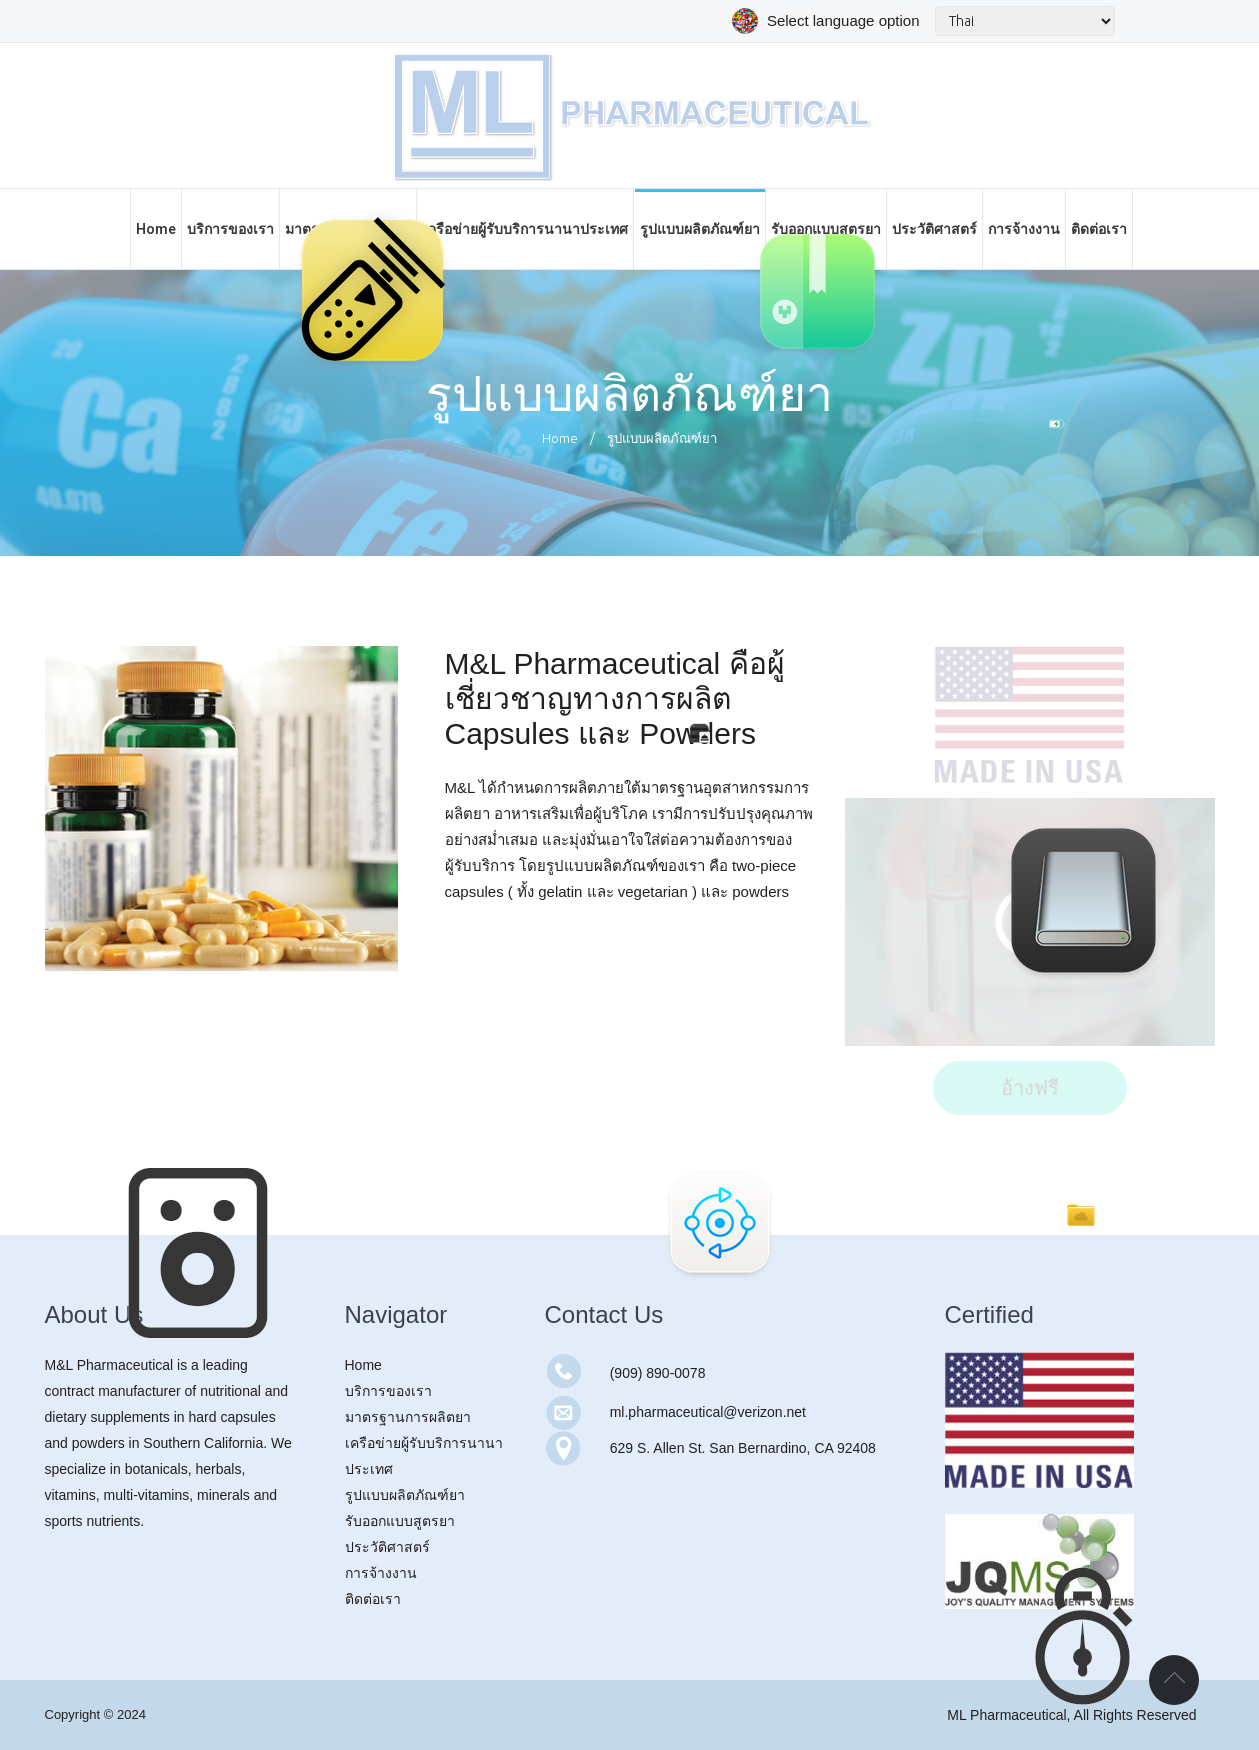 This screenshot has height=1750, width=1259. Describe the element at coordinates (699, 733) in the screenshot. I see `configure network server discovery preferences` at that location.